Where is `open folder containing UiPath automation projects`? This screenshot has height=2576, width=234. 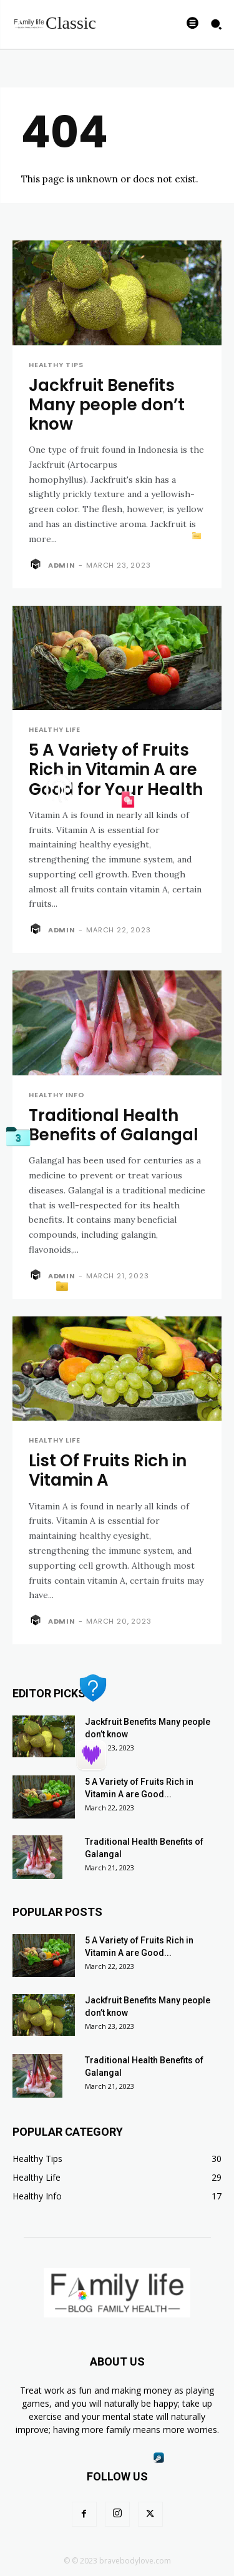
open folder containing UiPath automation projects is located at coordinates (197, 536).